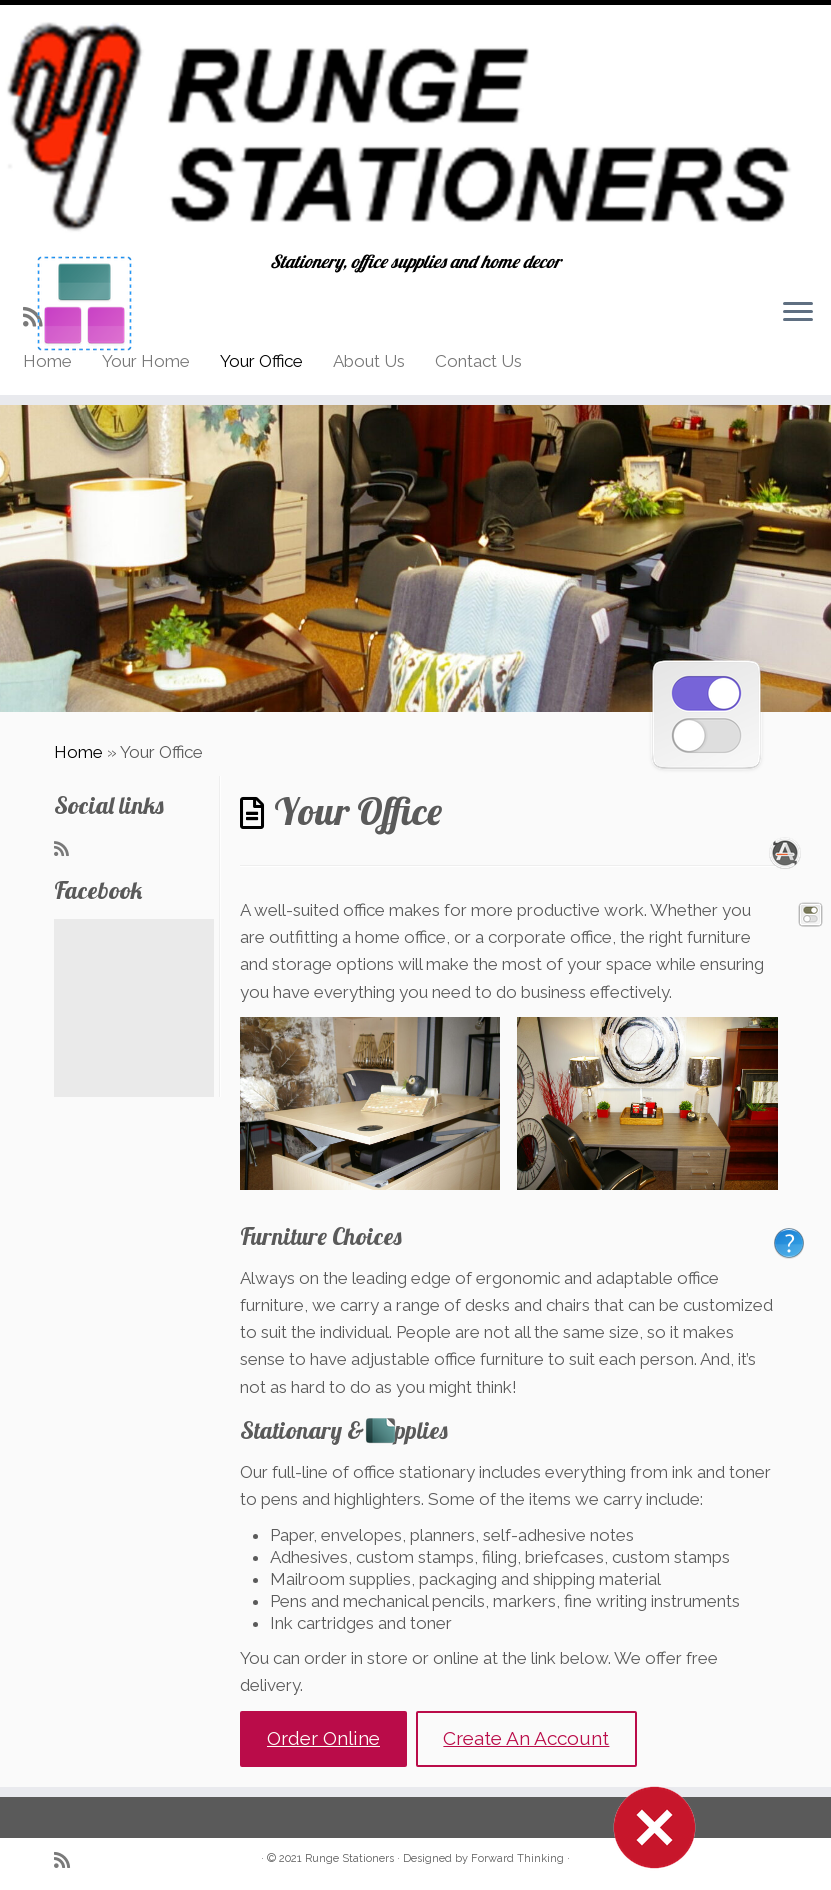 The image size is (831, 1890). Describe the element at coordinates (785, 853) in the screenshot. I see `check for and install system software updates` at that location.